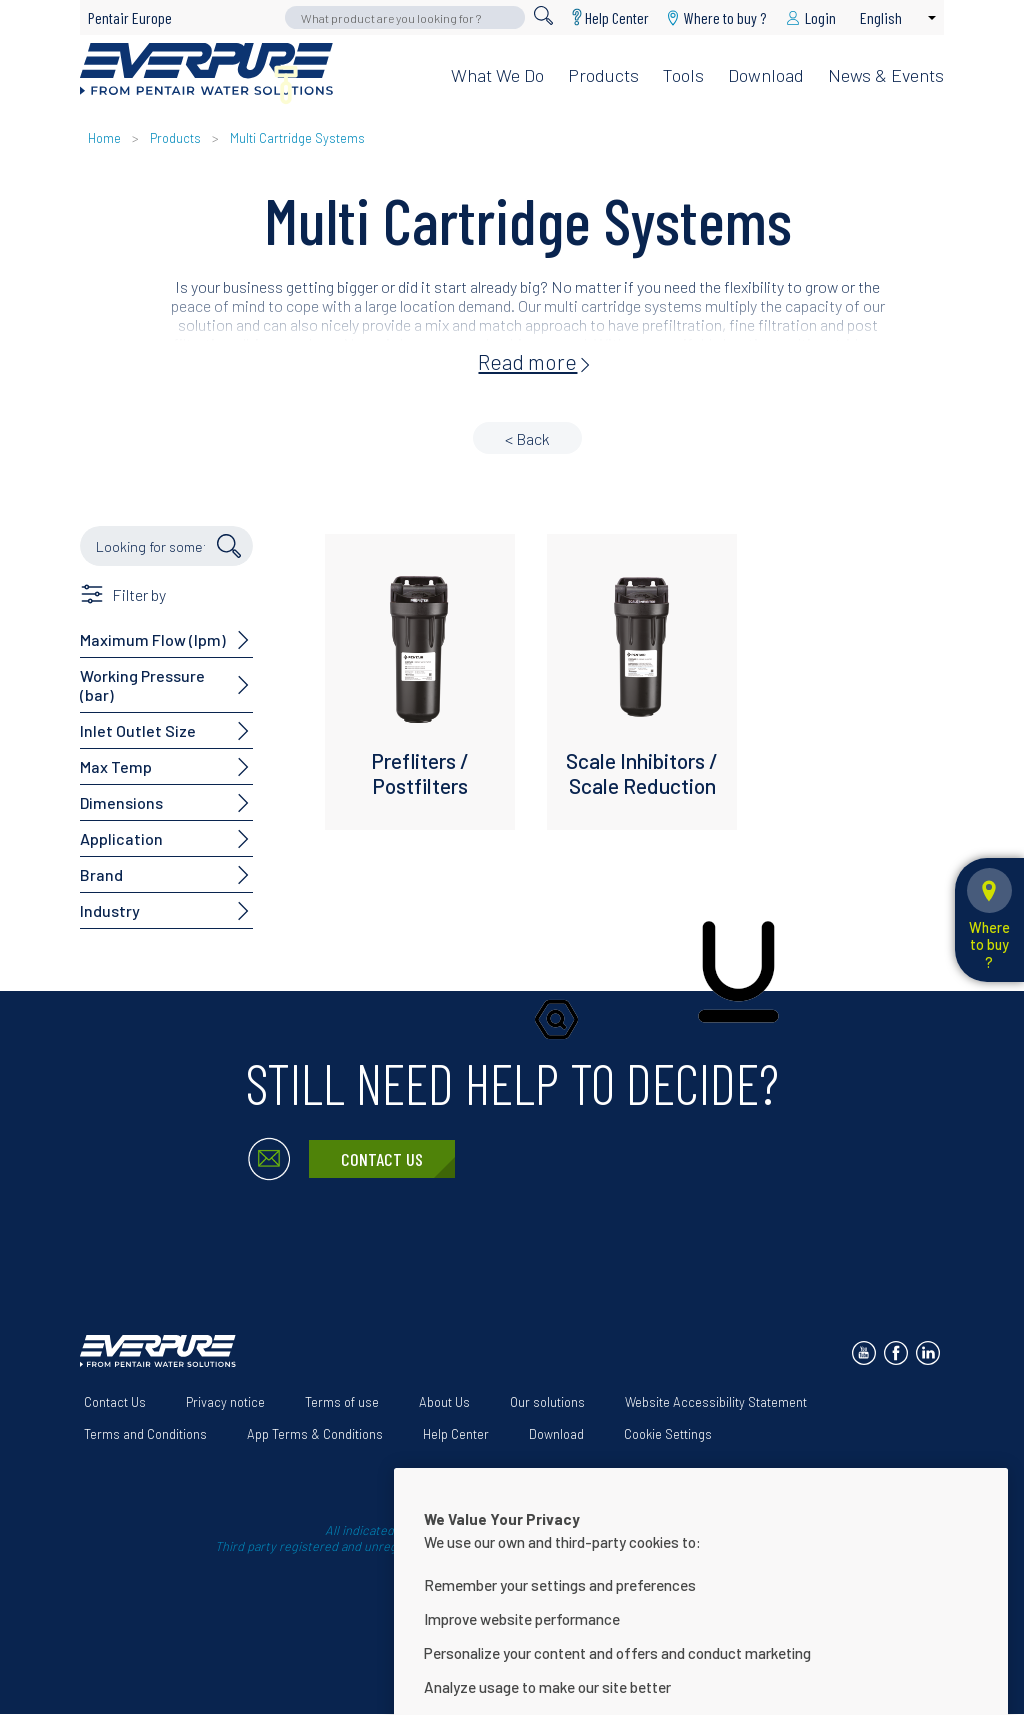 The width and height of the screenshot is (1024, 1715). Describe the element at coordinates (738, 965) in the screenshot. I see `apply underline formatting to selected text` at that location.